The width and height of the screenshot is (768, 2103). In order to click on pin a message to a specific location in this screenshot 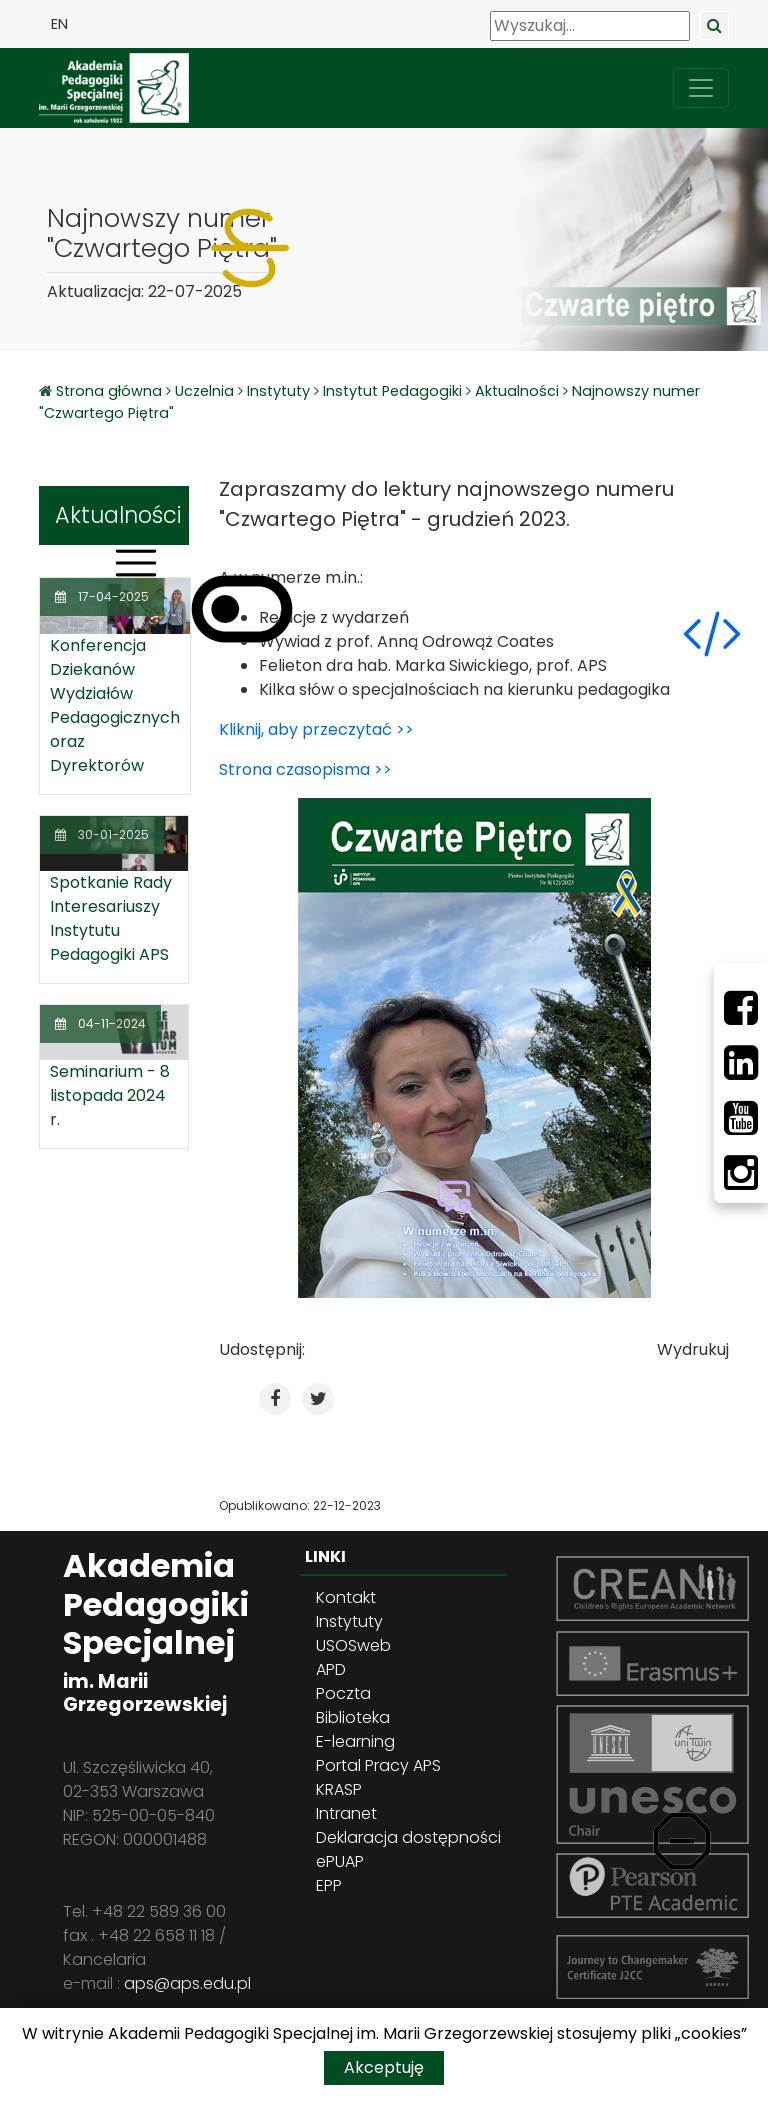, I will do `click(453, 1195)`.